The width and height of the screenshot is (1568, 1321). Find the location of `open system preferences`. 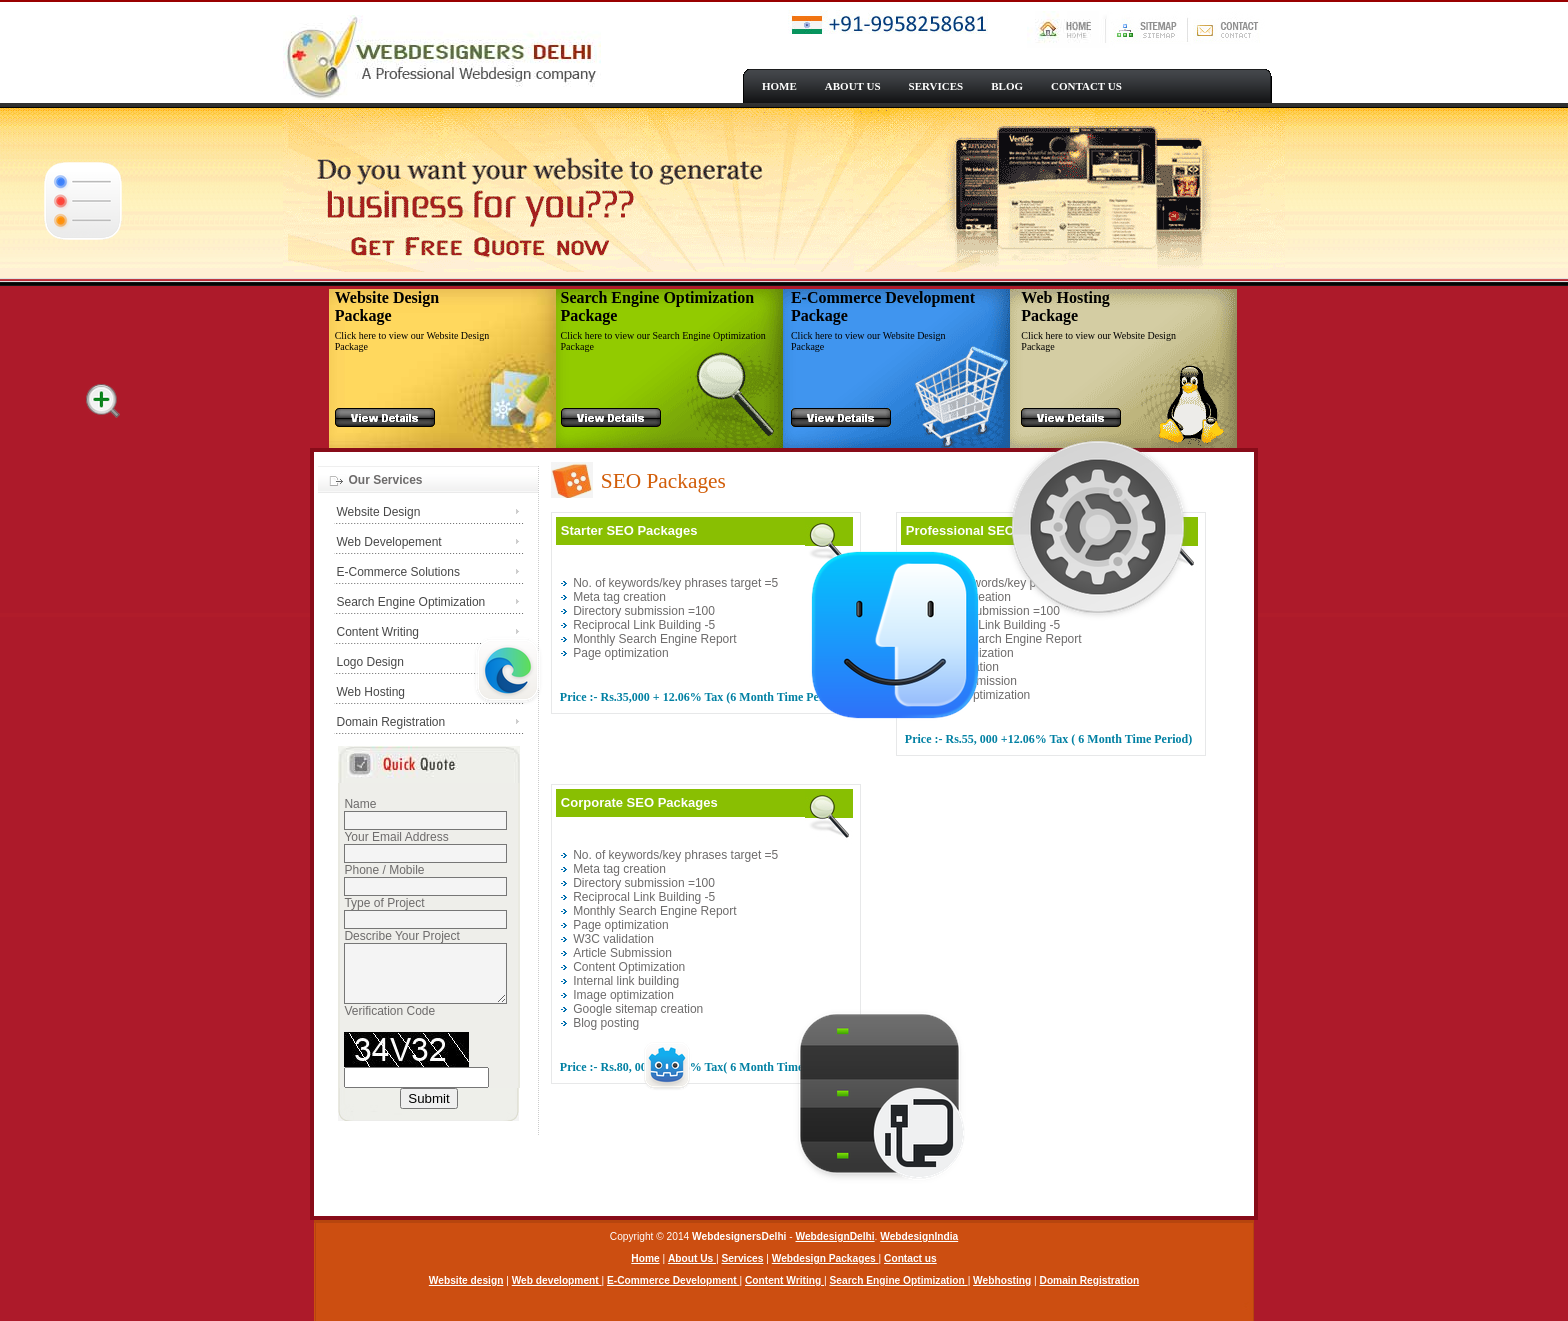

open system preferences is located at coordinates (1098, 527).